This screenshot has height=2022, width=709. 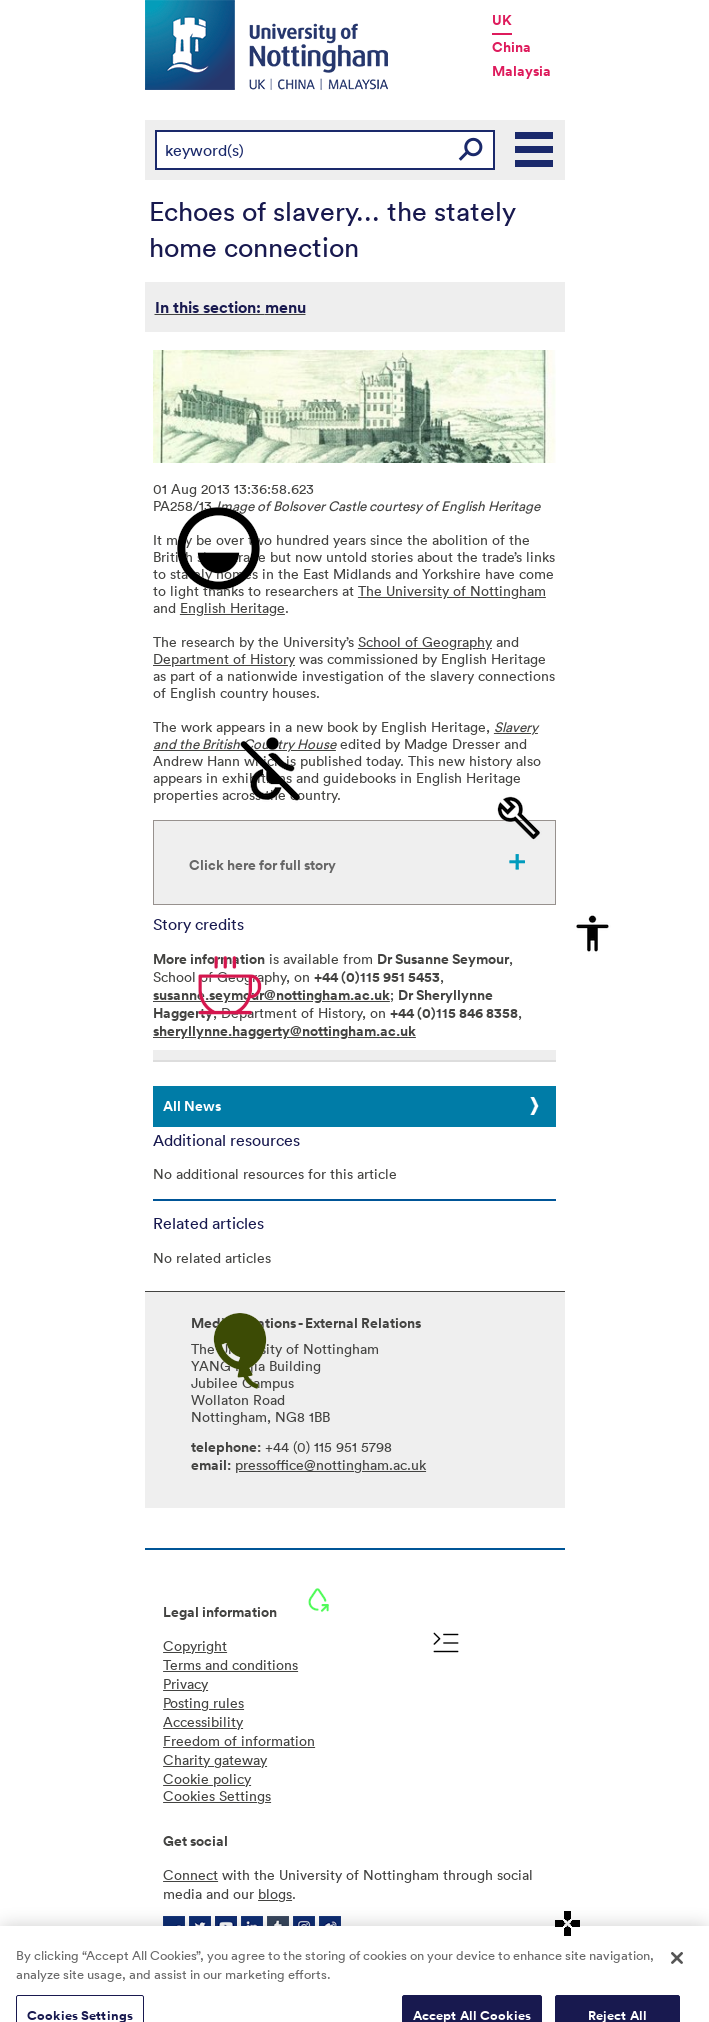 I want to click on find nearby coffee shops or cafés, so click(x=227, y=987).